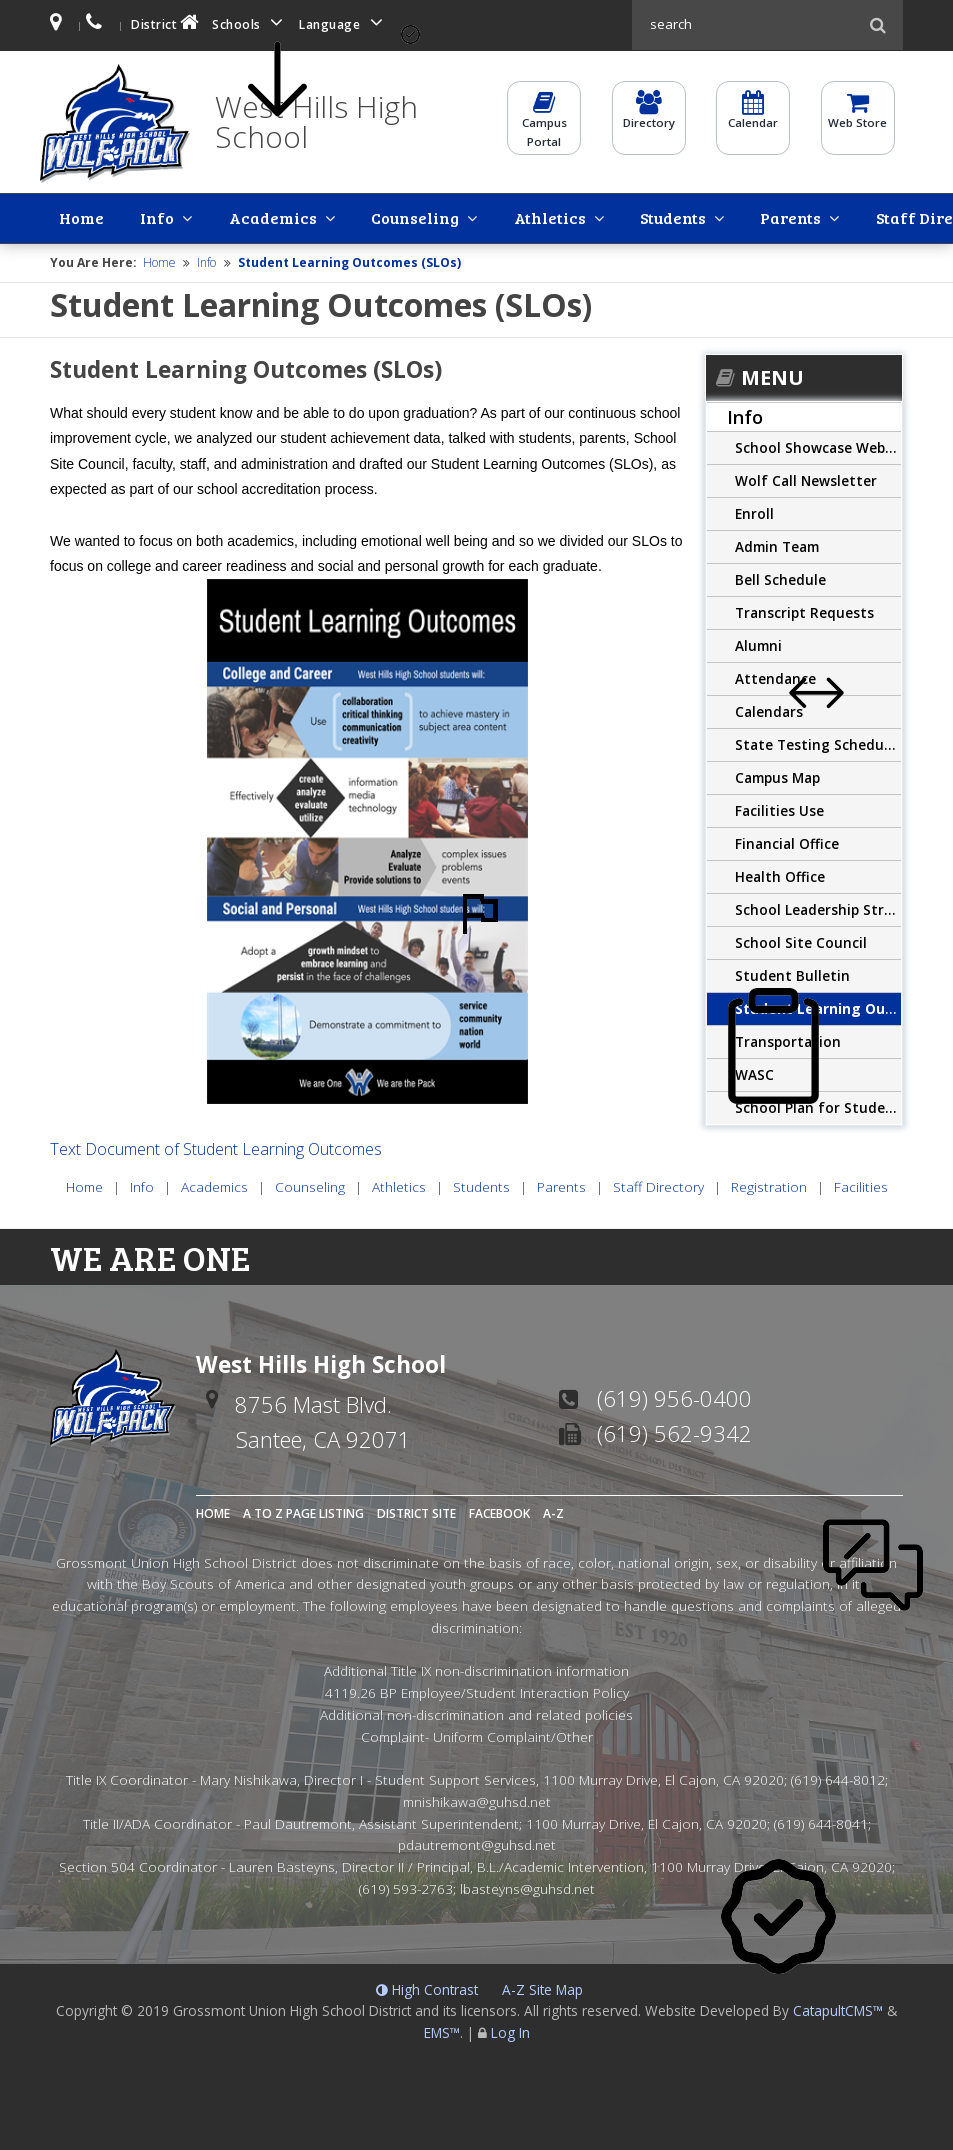 Image resolution: width=953 pixels, height=2150 pixels. What do you see at coordinates (778, 1916) in the screenshot?
I see `indicates a verified account or identity` at bounding box center [778, 1916].